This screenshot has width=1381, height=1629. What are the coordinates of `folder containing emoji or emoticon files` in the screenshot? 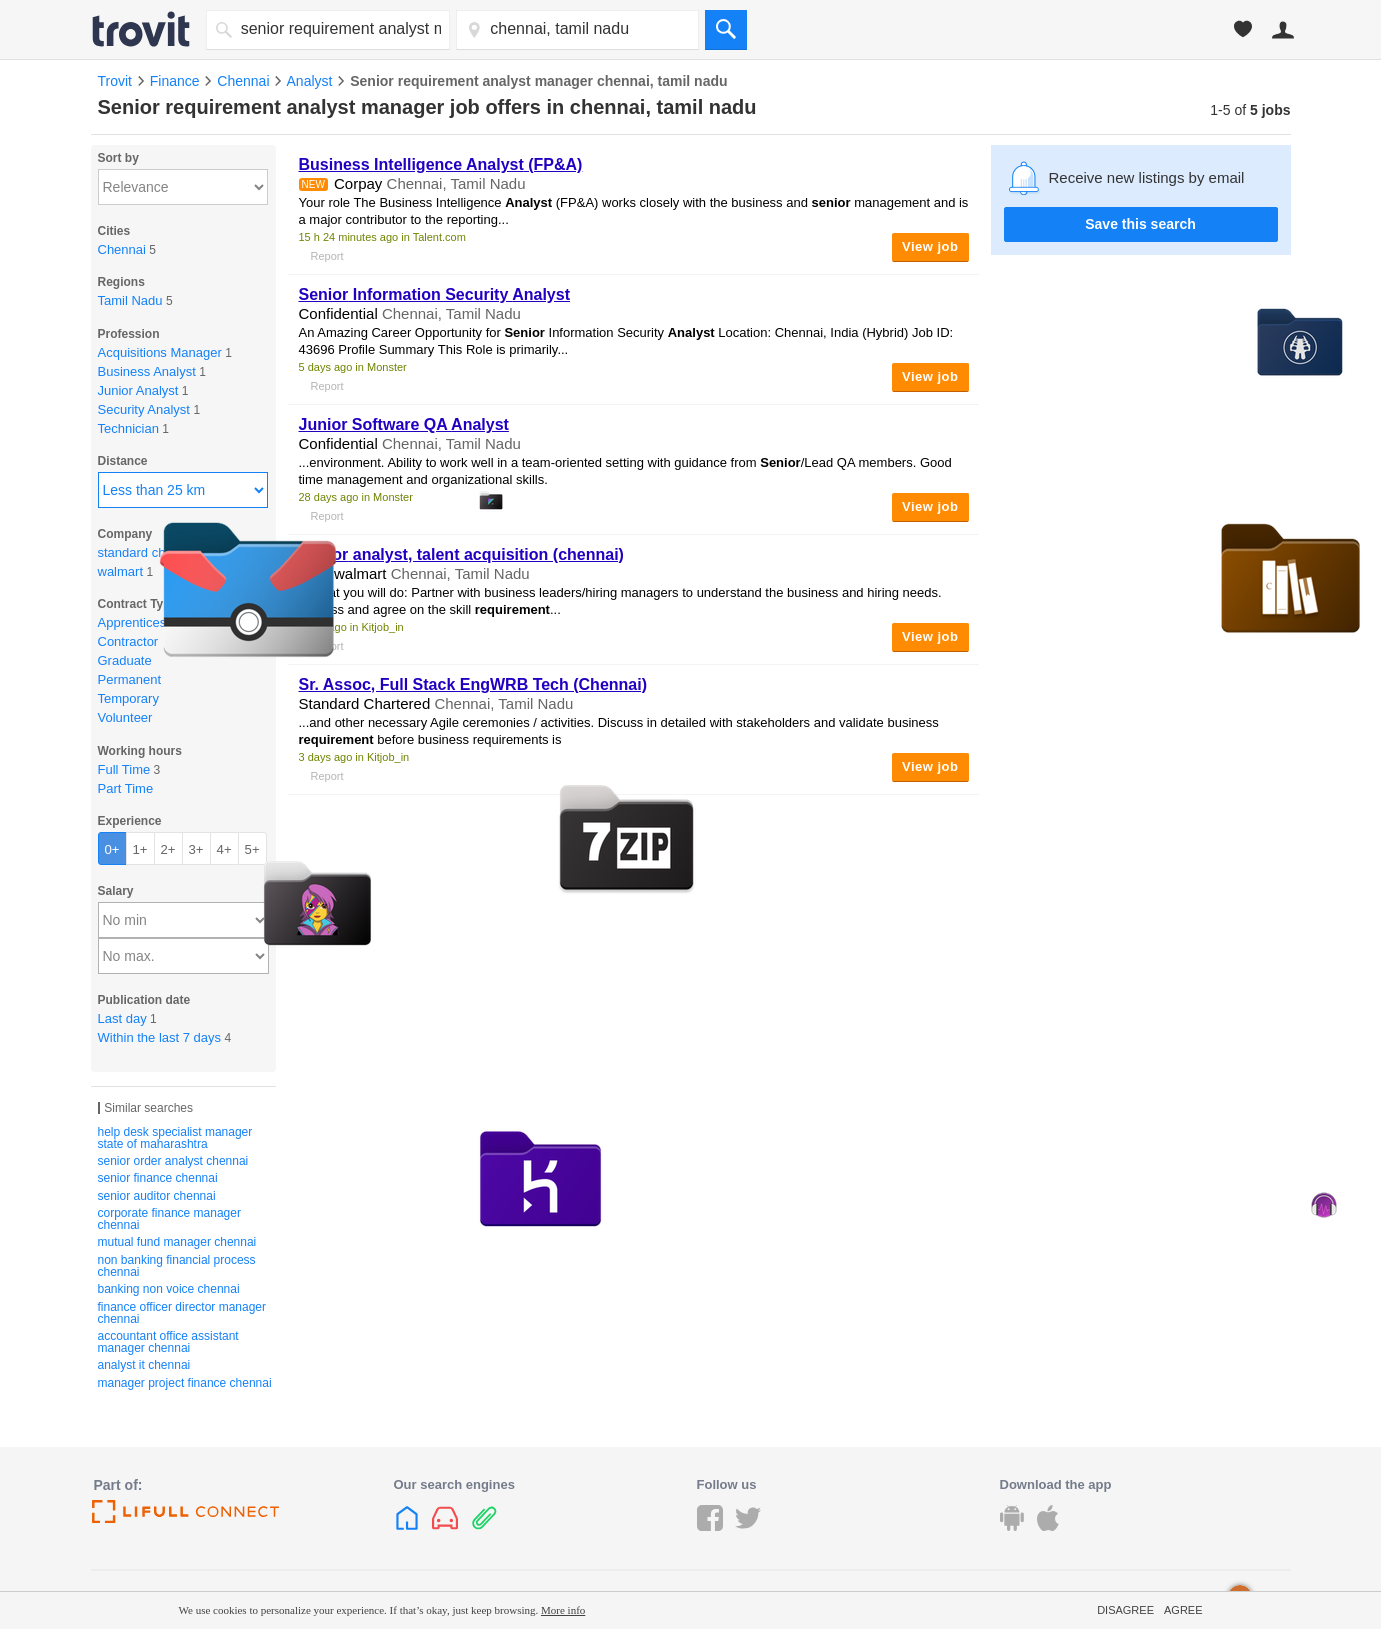 It's located at (317, 906).